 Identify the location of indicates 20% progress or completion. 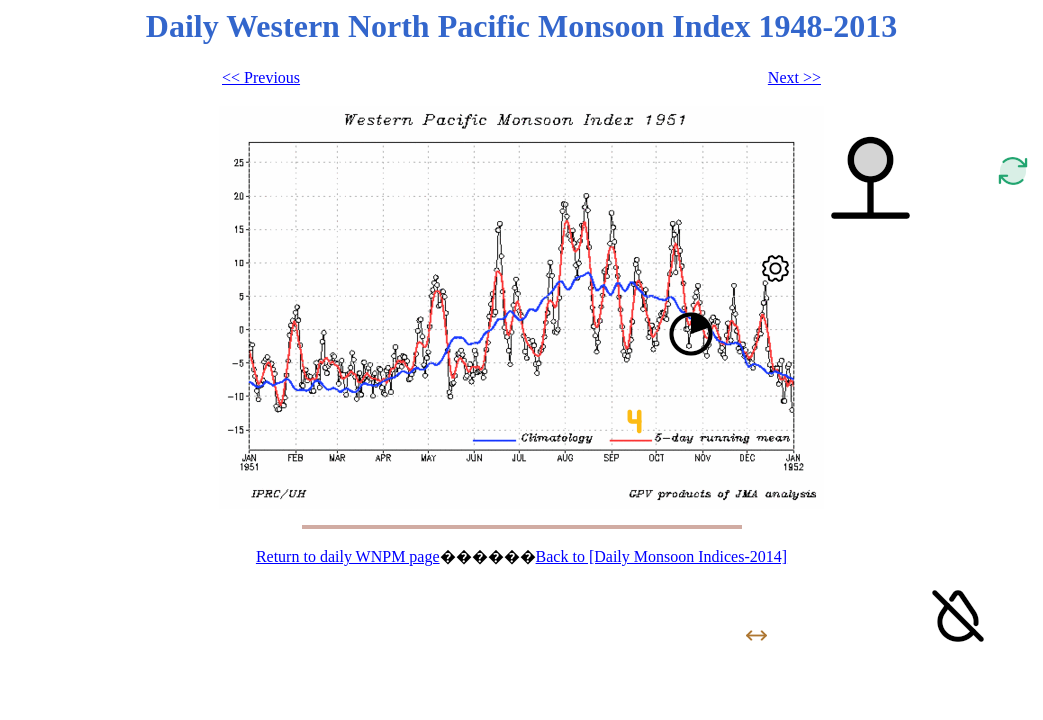
(691, 334).